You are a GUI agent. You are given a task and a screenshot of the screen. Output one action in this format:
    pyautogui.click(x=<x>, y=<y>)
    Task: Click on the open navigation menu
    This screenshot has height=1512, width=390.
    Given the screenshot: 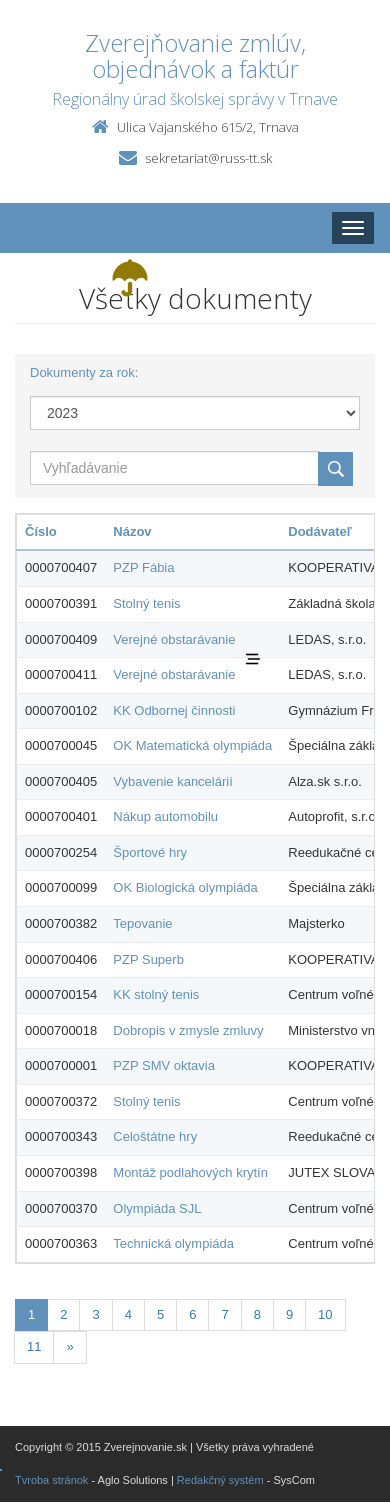 What is the action you would take?
    pyautogui.click(x=253, y=659)
    